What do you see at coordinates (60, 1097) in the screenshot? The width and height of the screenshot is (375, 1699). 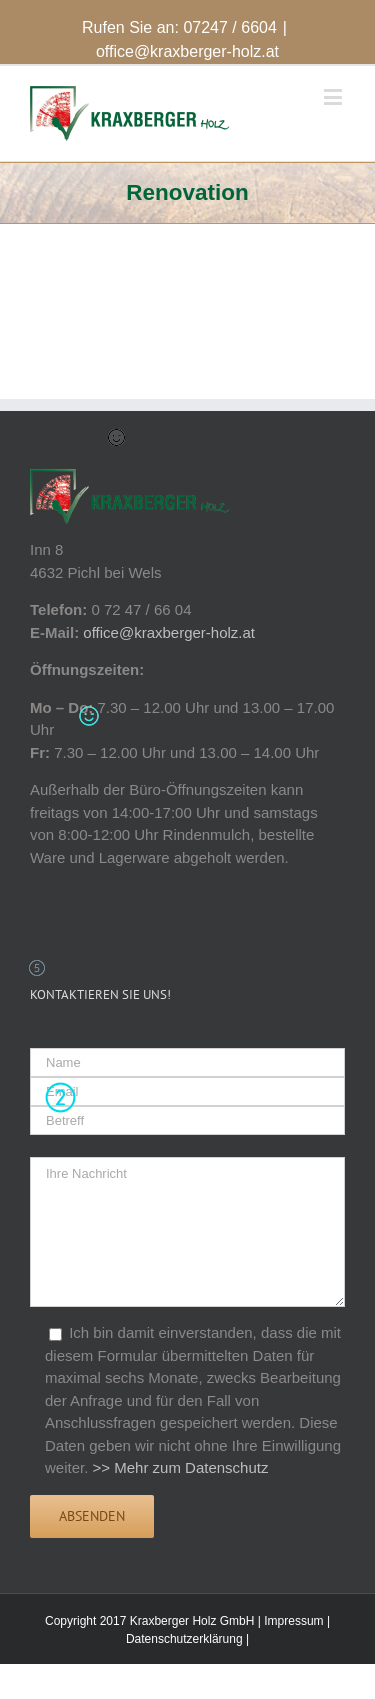 I see `indicates step two in a multi-step process` at bounding box center [60, 1097].